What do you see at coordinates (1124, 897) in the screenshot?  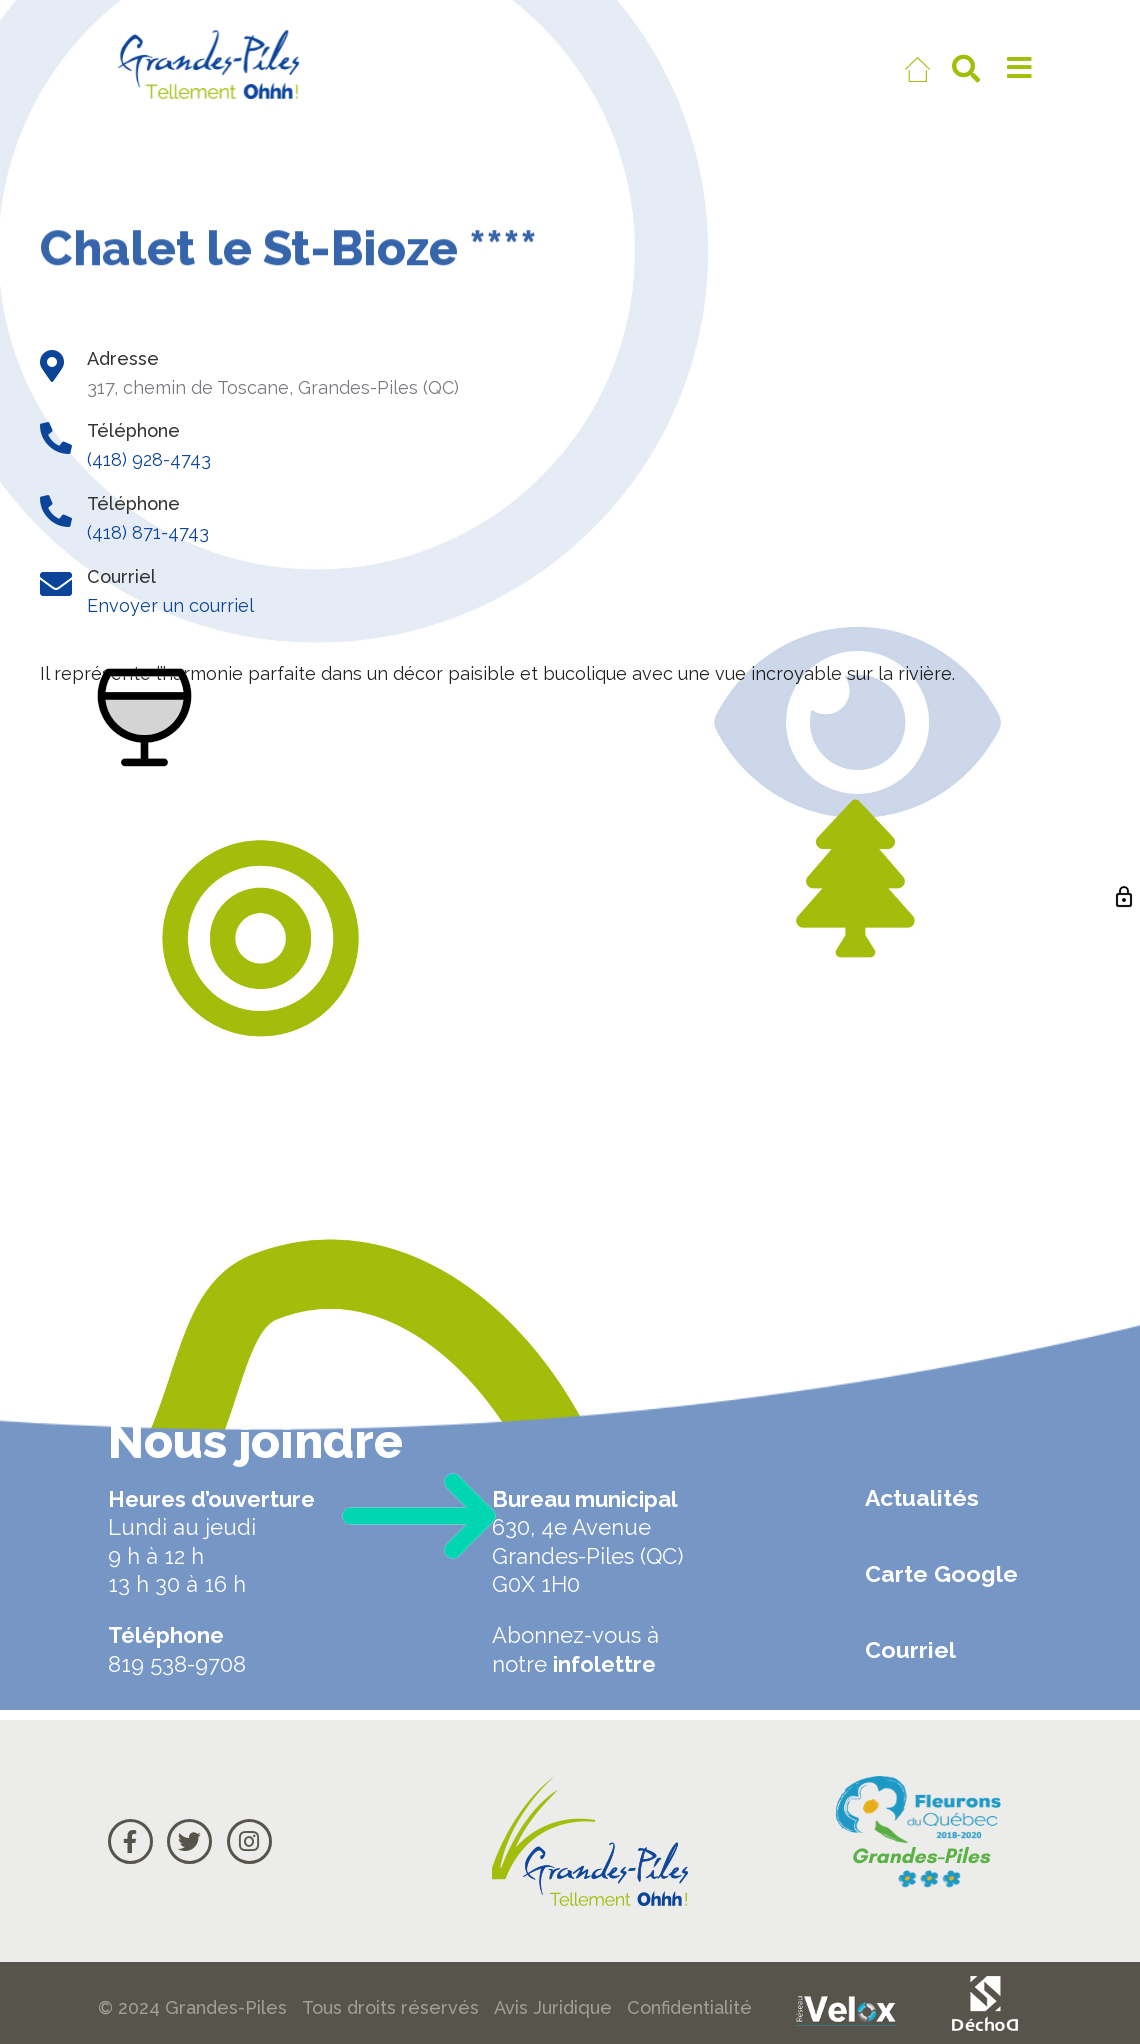 I see `indicates a locked or secured item` at bounding box center [1124, 897].